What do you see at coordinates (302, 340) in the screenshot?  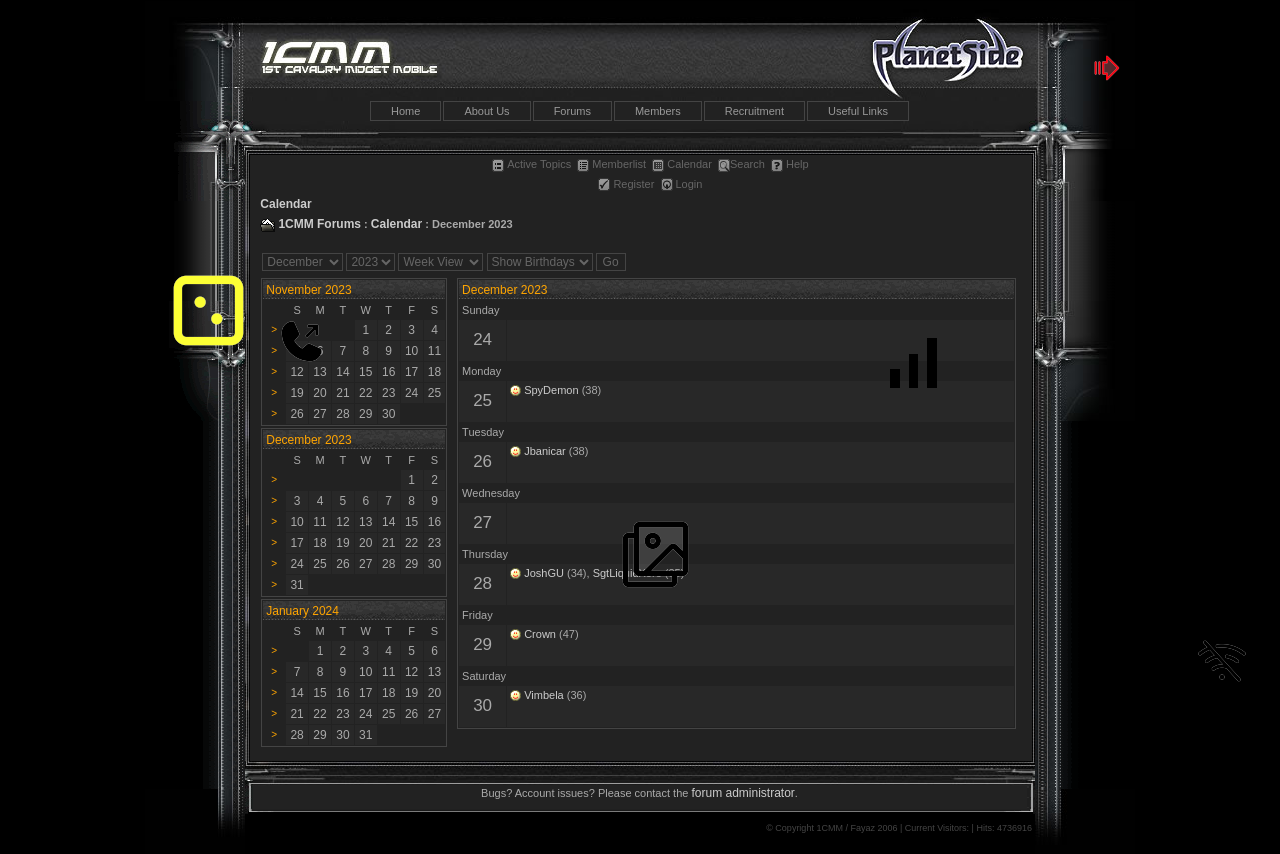 I see `make an outgoing call` at bounding box center [302, 340].